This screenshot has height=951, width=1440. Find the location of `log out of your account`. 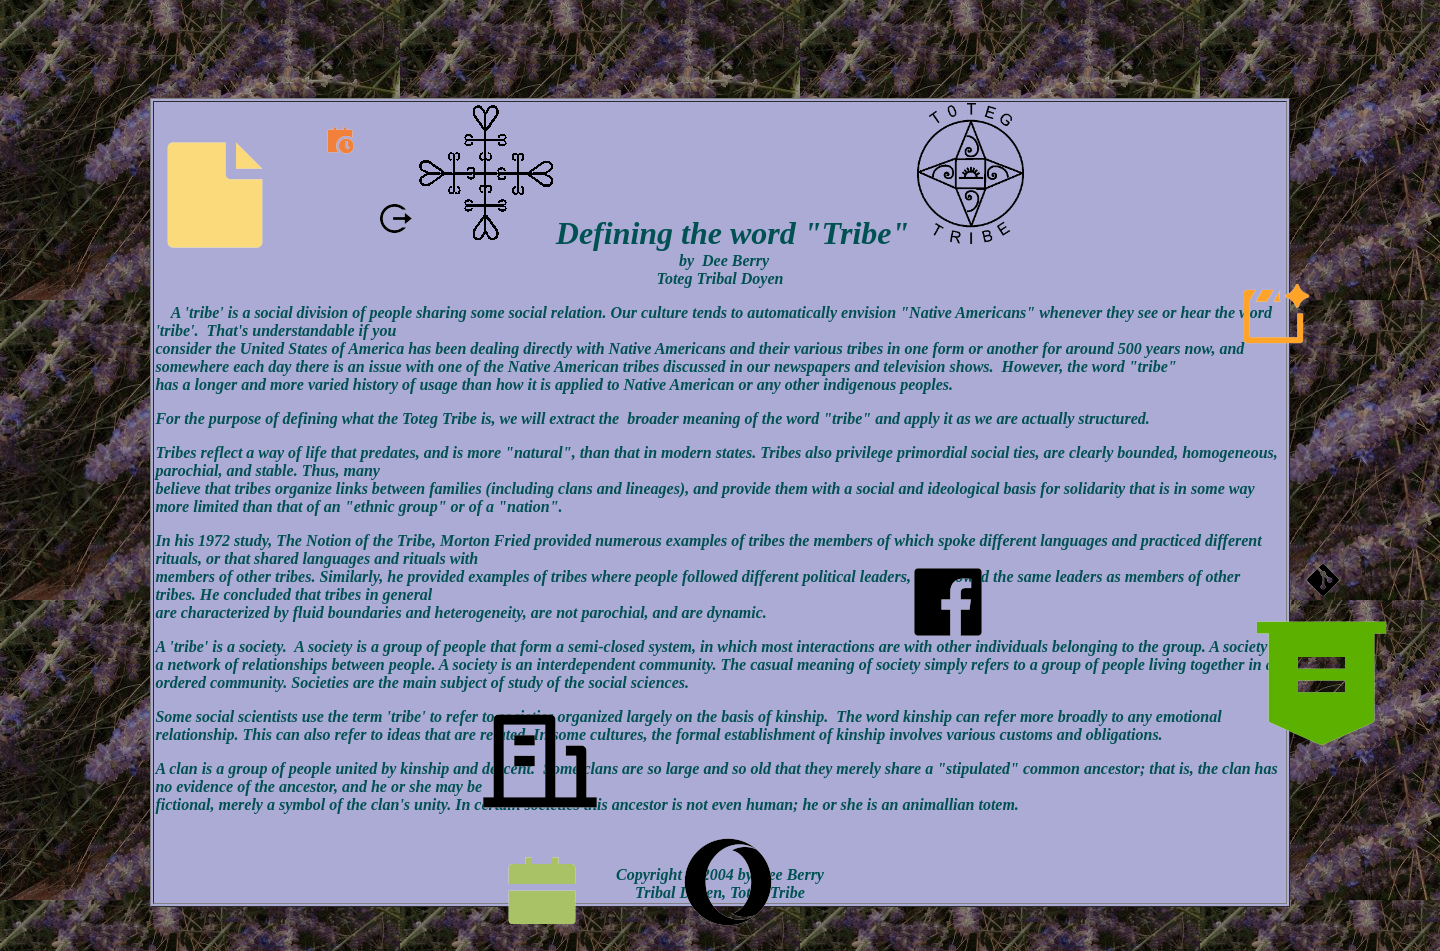

log out of your account is located at coordinates (394, 218).